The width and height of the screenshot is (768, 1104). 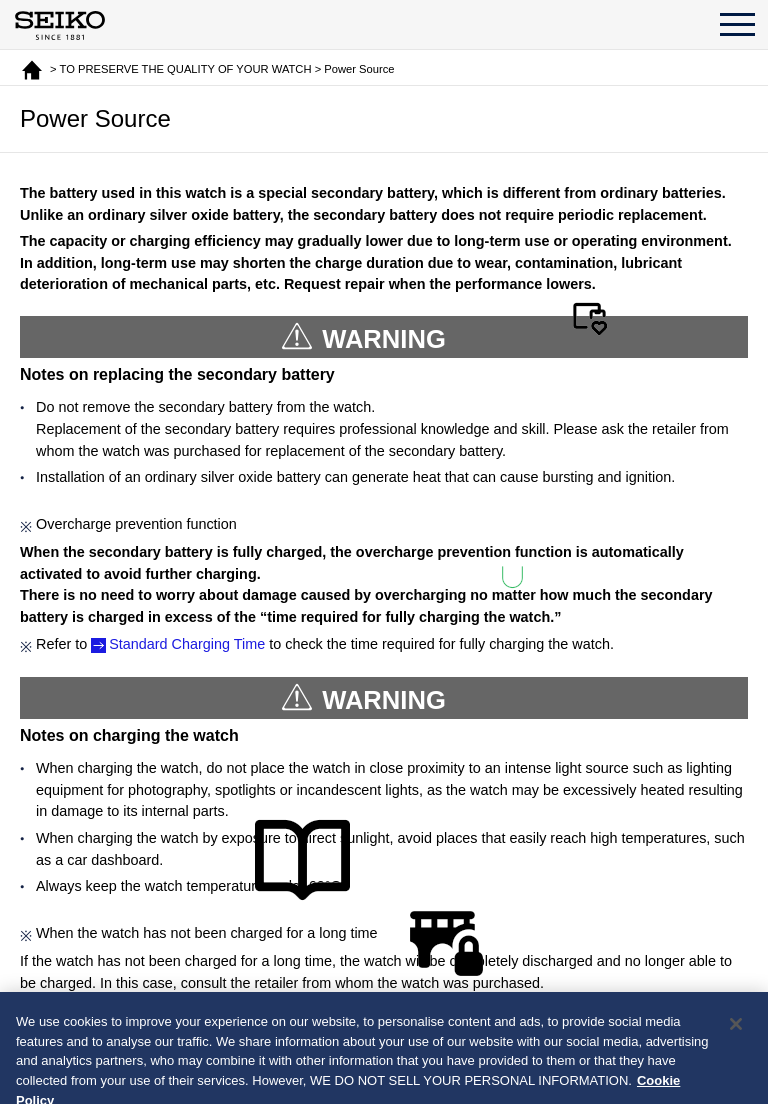 What do you see at coordinates (589, 317) in the screenshot?
I see `favorite or like a connected device` at bounding box center [589, 317].